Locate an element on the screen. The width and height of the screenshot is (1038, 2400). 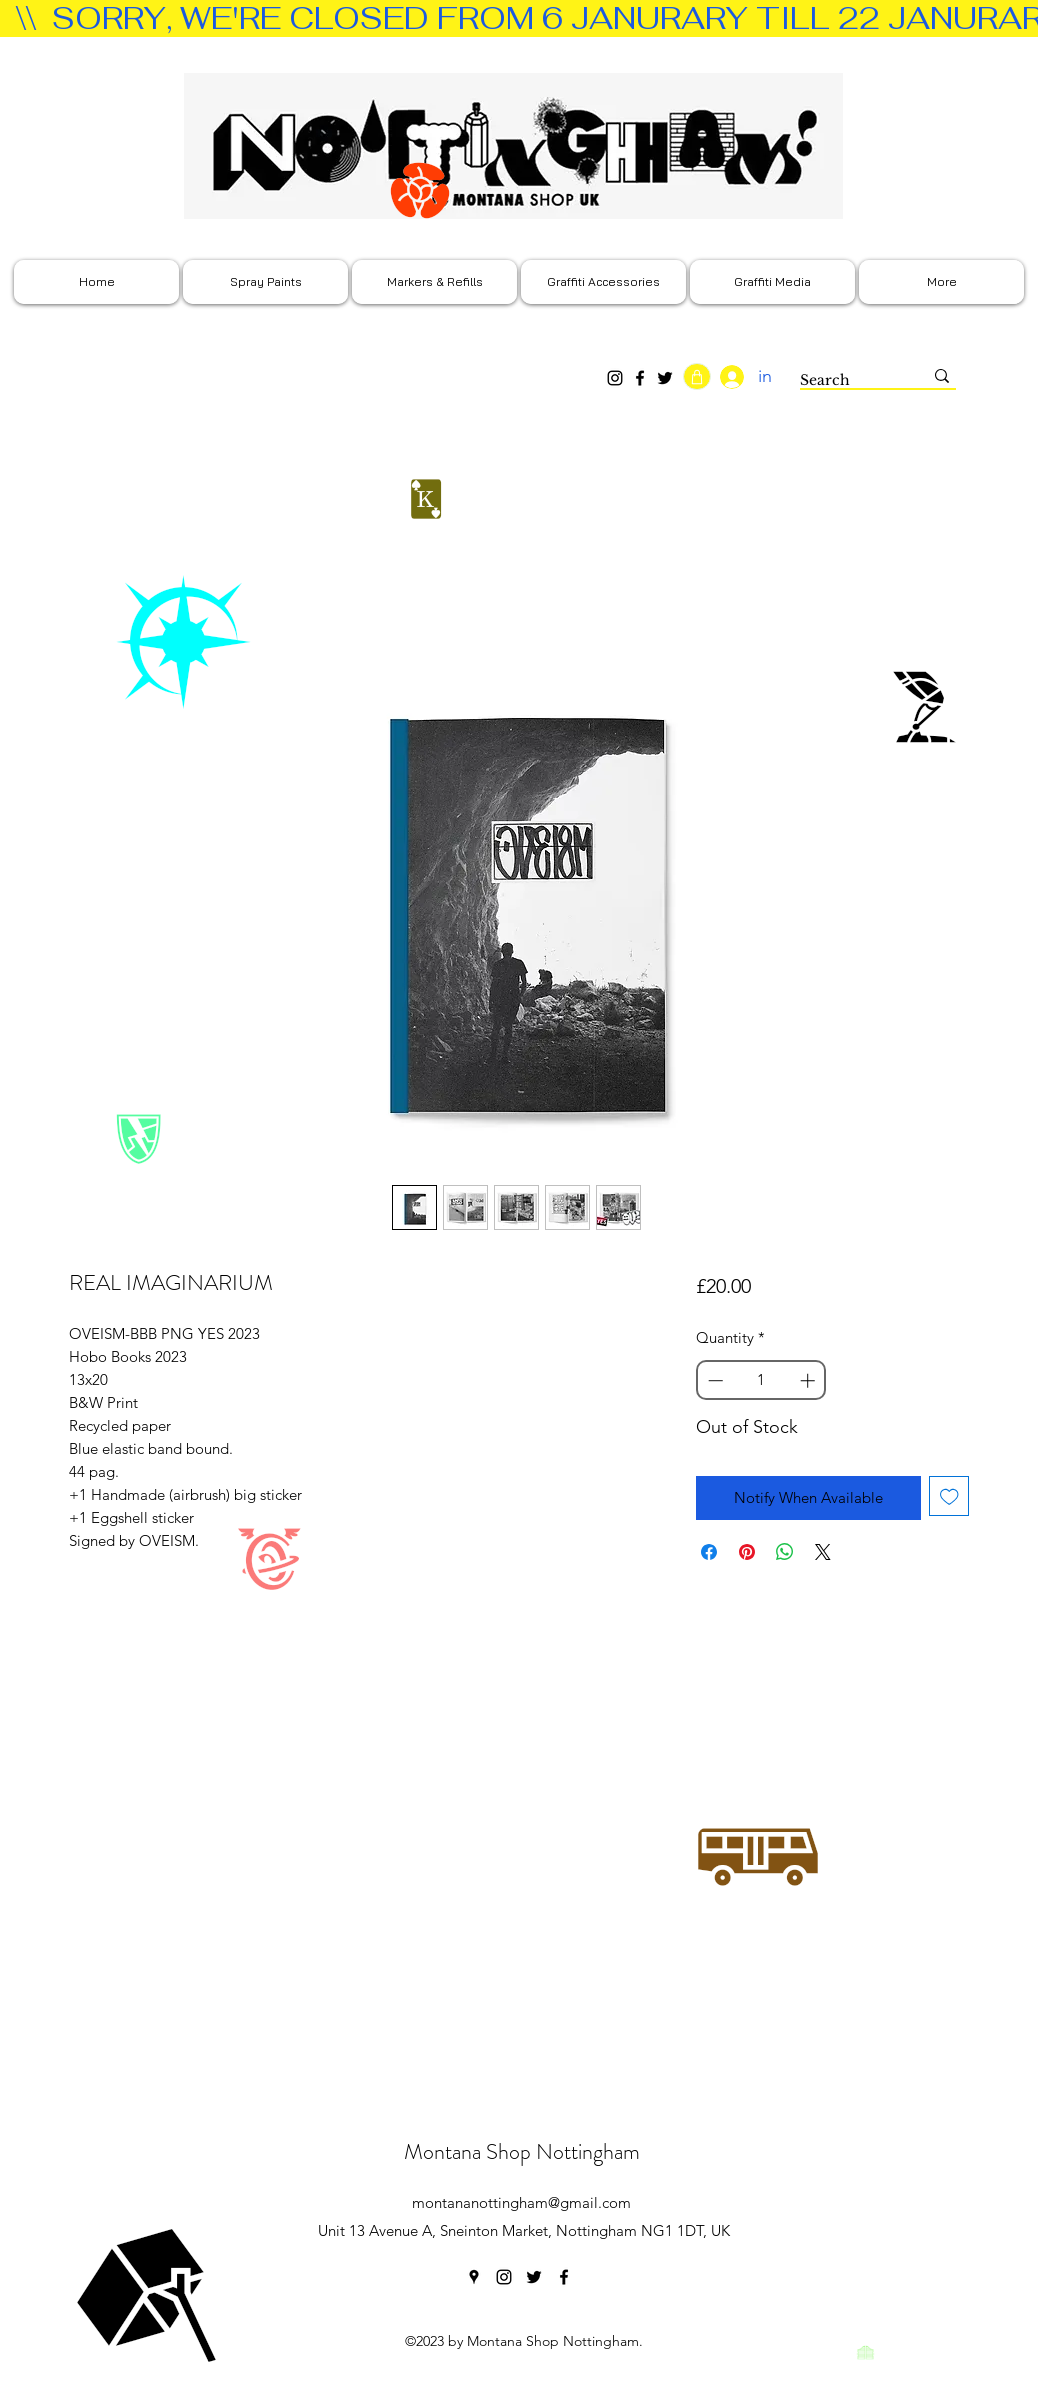
view public transit options is located at coordinates (758, 1857).